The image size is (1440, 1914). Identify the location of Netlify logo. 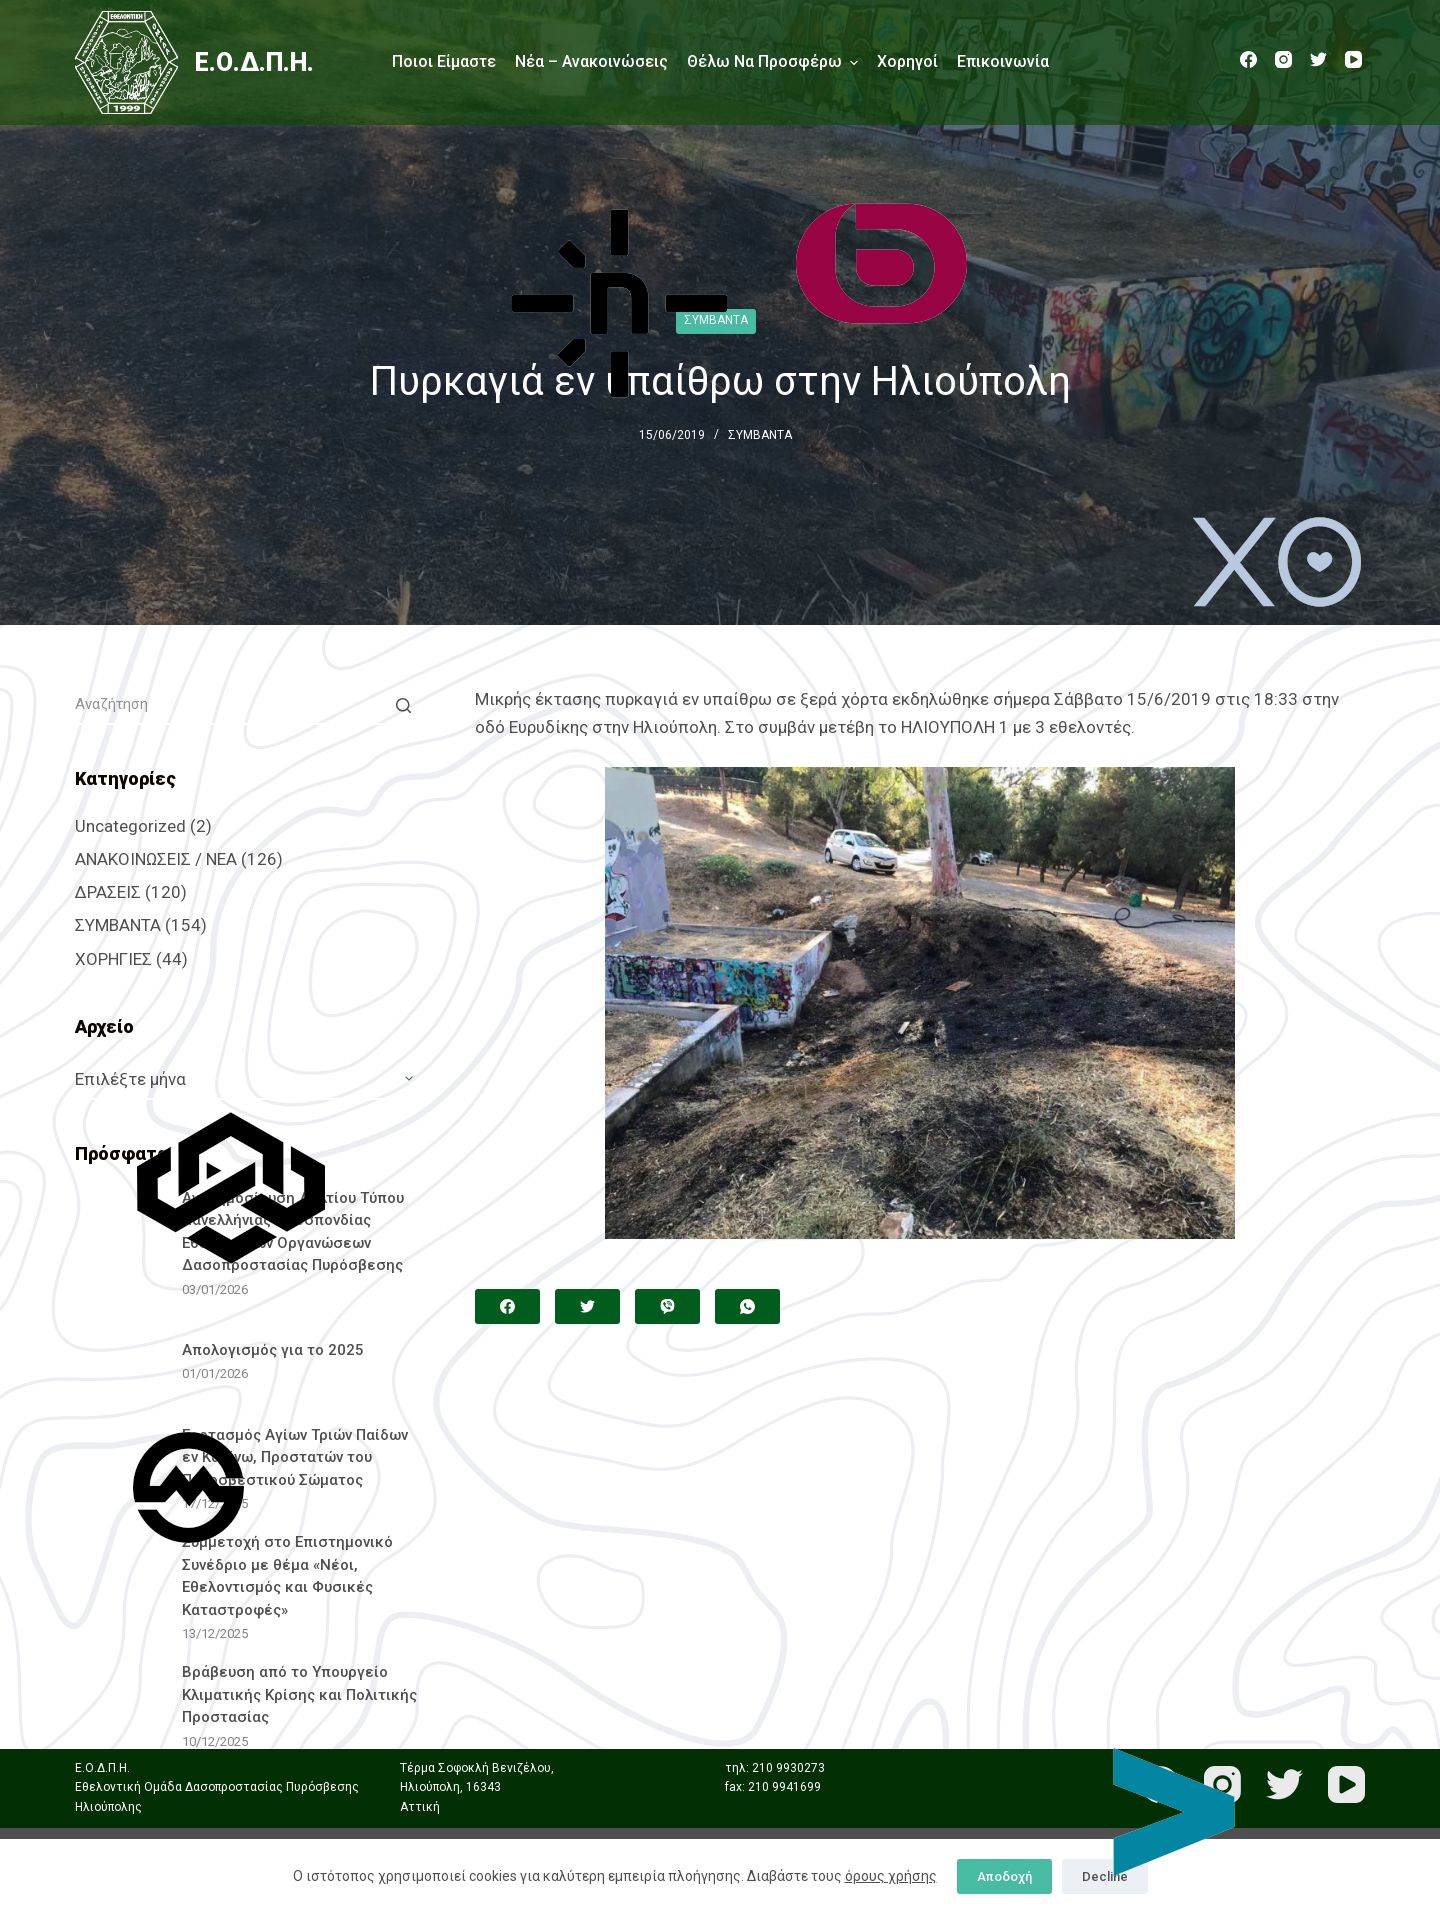
(619, 303).